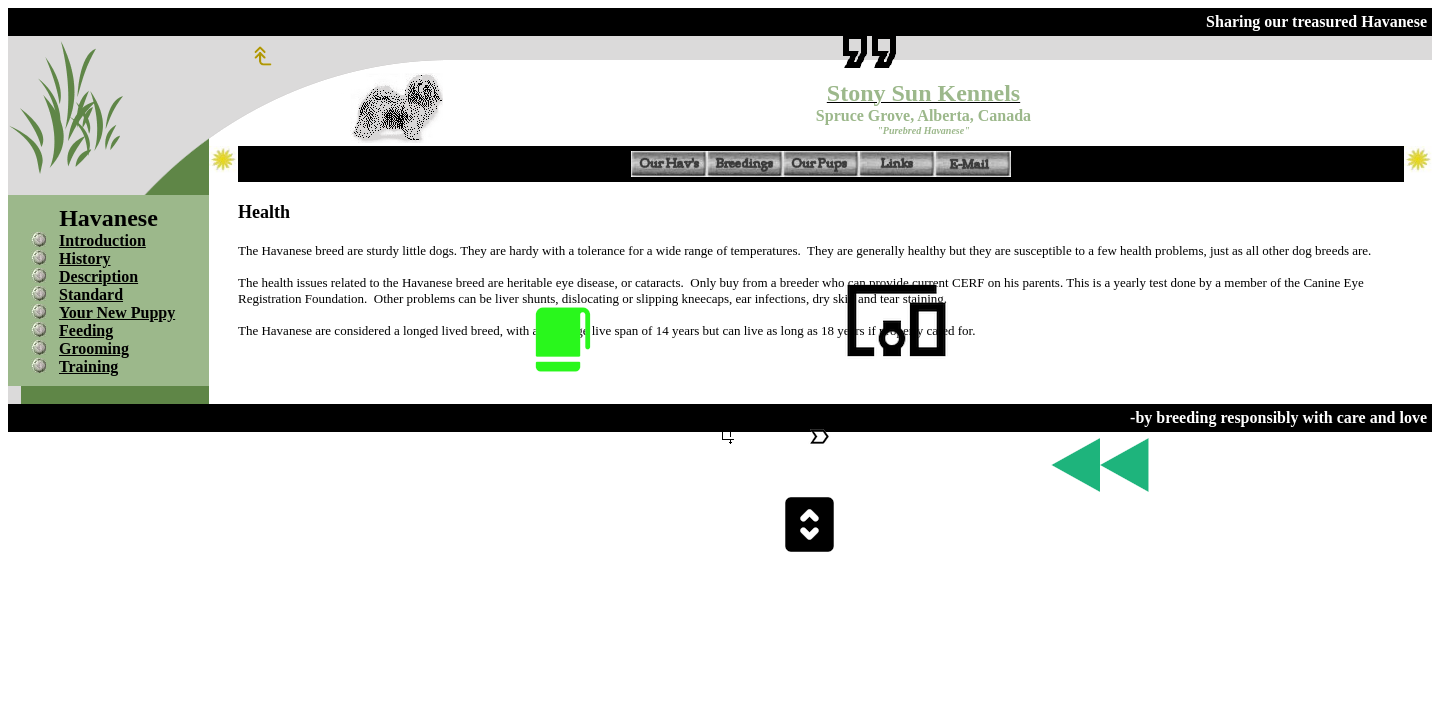 Image resolution: width=1440 pixels, height=720 pixels. I want to click on go back two levels in navigation, so click(263, 56).